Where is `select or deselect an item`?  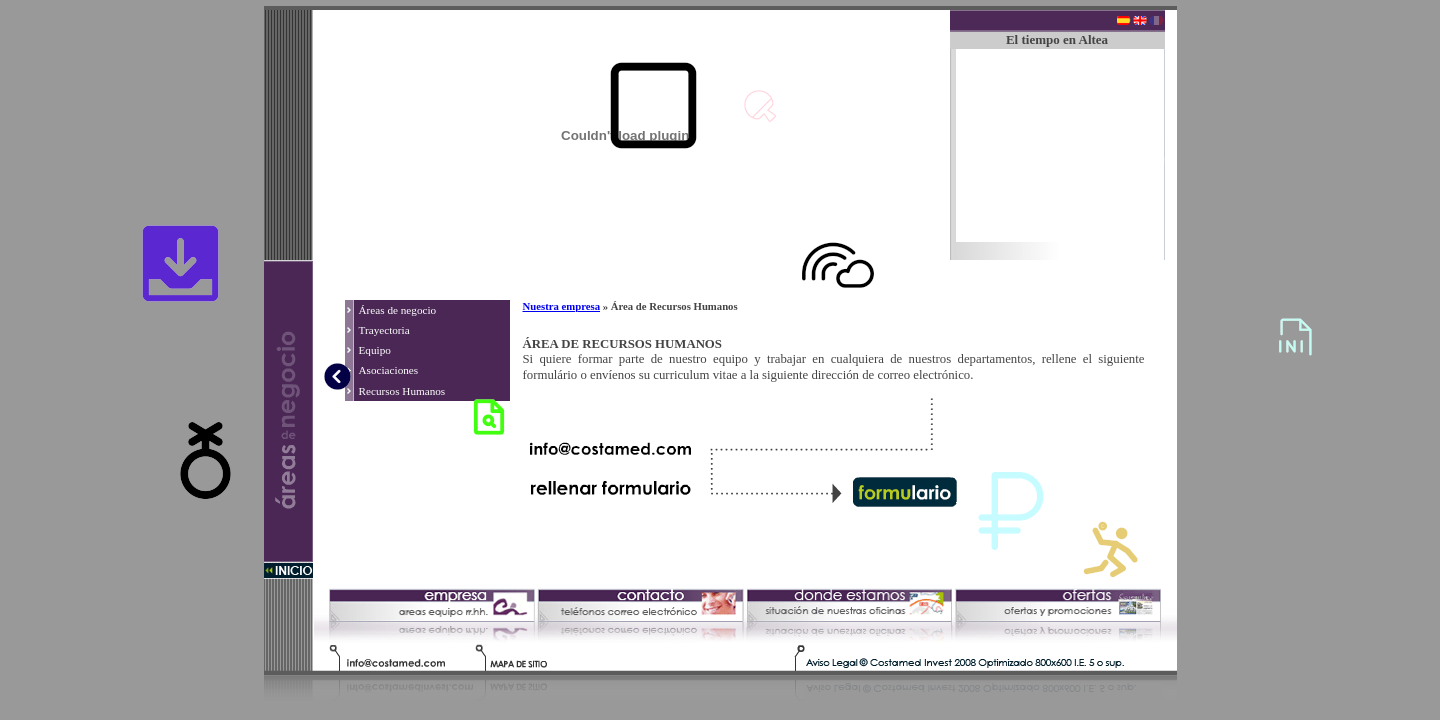
select or deselect an item is located at coordinates (653, 105).